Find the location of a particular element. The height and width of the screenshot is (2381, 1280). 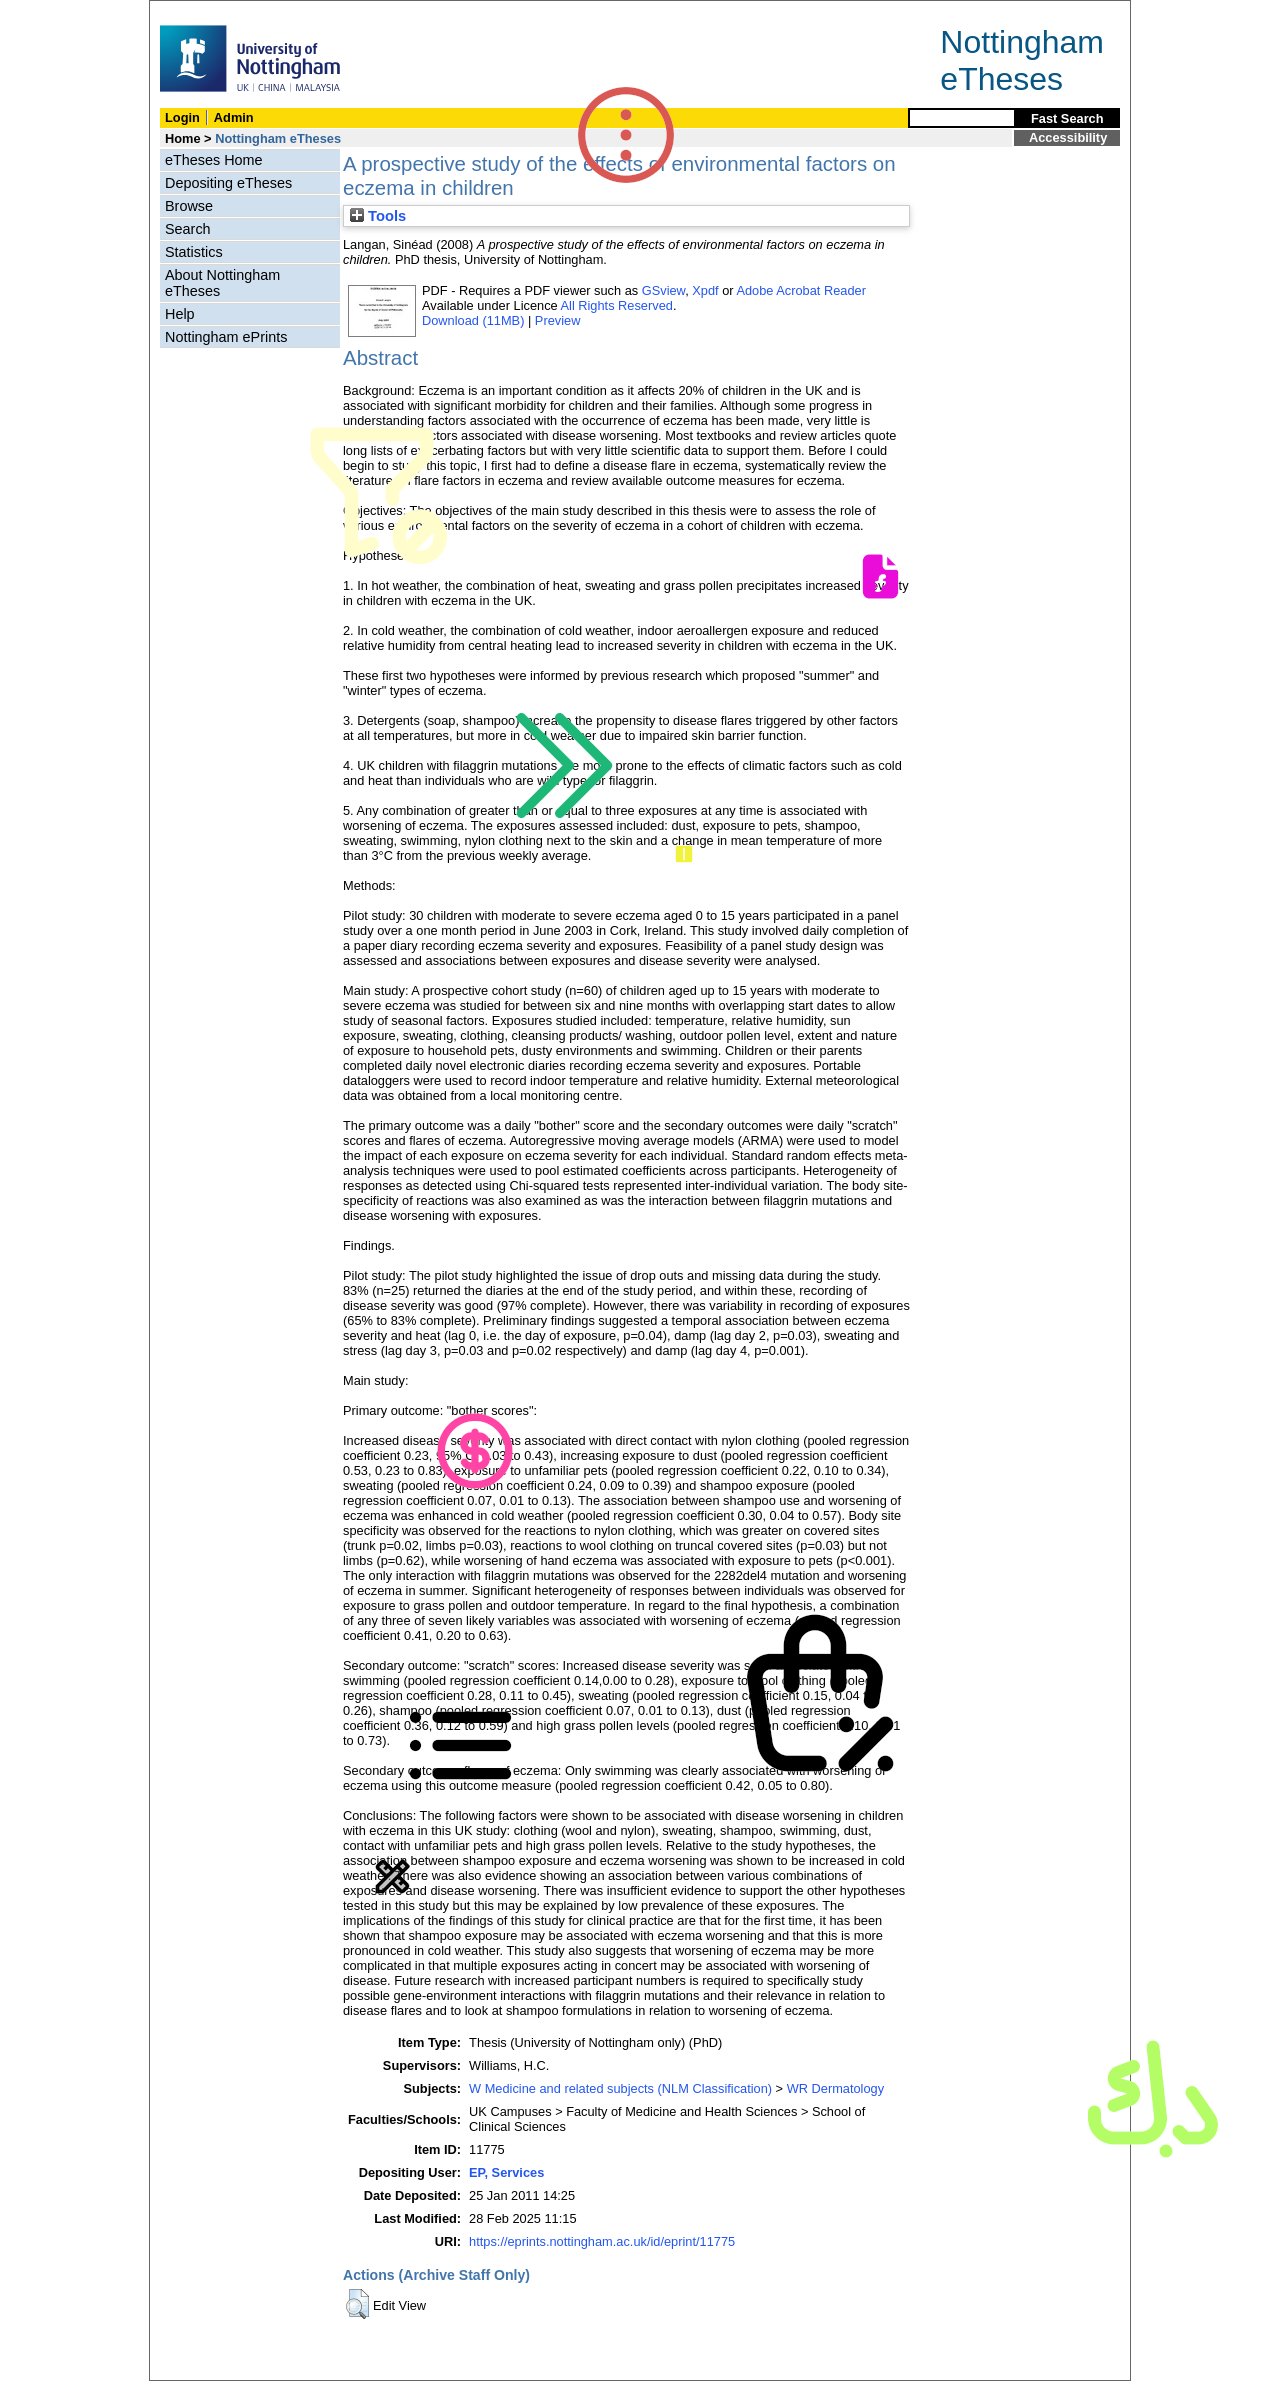

access design tools or editing options is located at coordinates (392, 1876).